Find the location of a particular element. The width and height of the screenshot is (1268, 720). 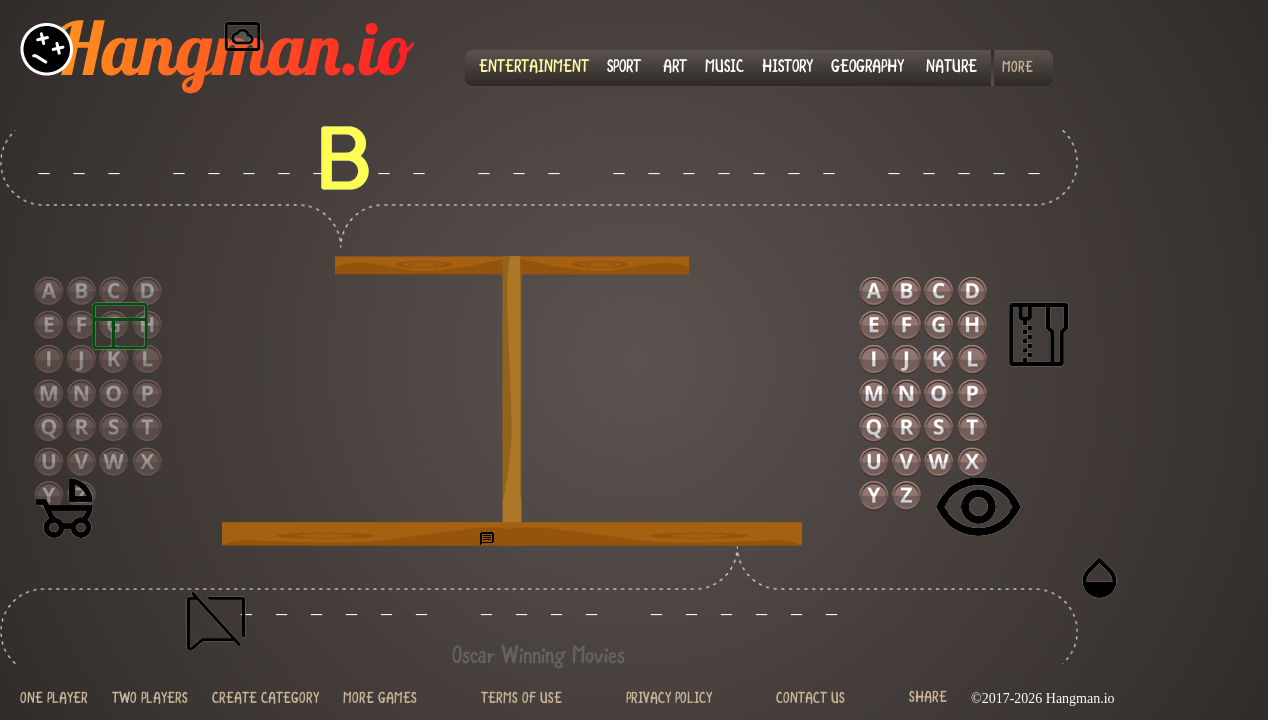

open messages or chat is located at coordinates (487, 539).